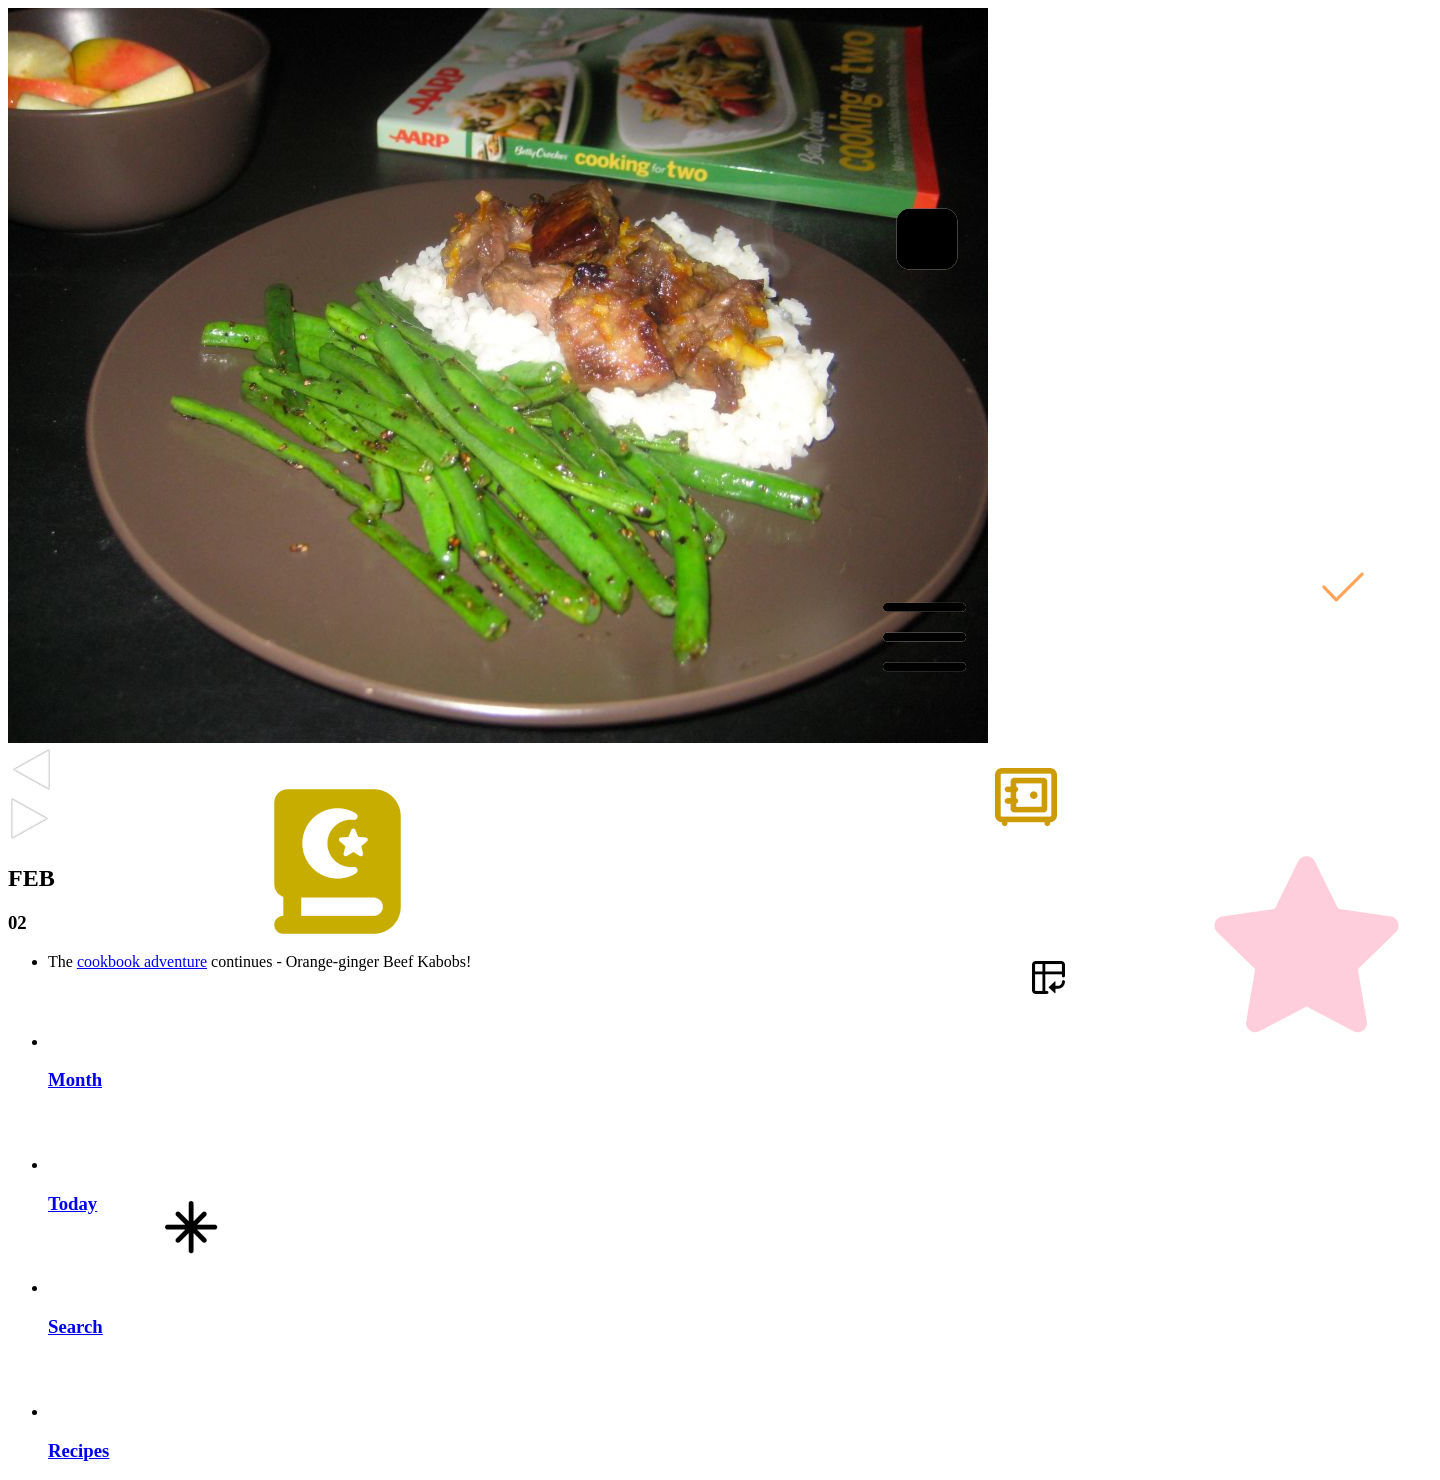 The height and width of the screenshot is (1480, 1440). I want to click on confirm or submit an action, so click(1343, 587).